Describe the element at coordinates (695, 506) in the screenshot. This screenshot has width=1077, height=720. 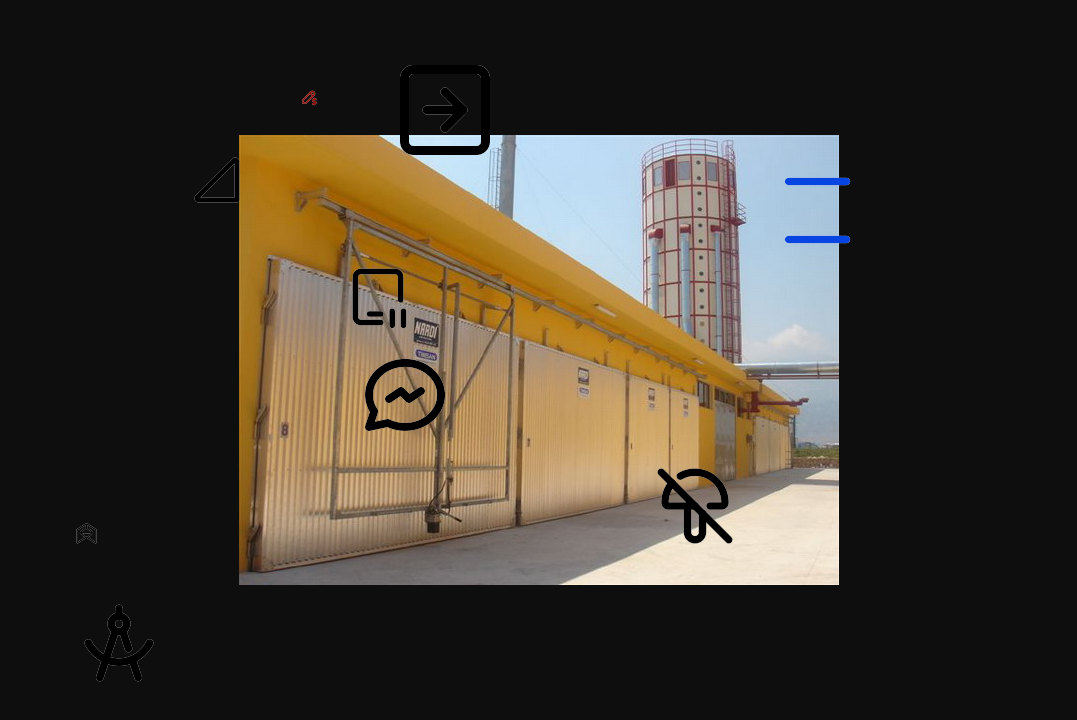
I see `indicates mushroom-free or no mushrooms` at that location.